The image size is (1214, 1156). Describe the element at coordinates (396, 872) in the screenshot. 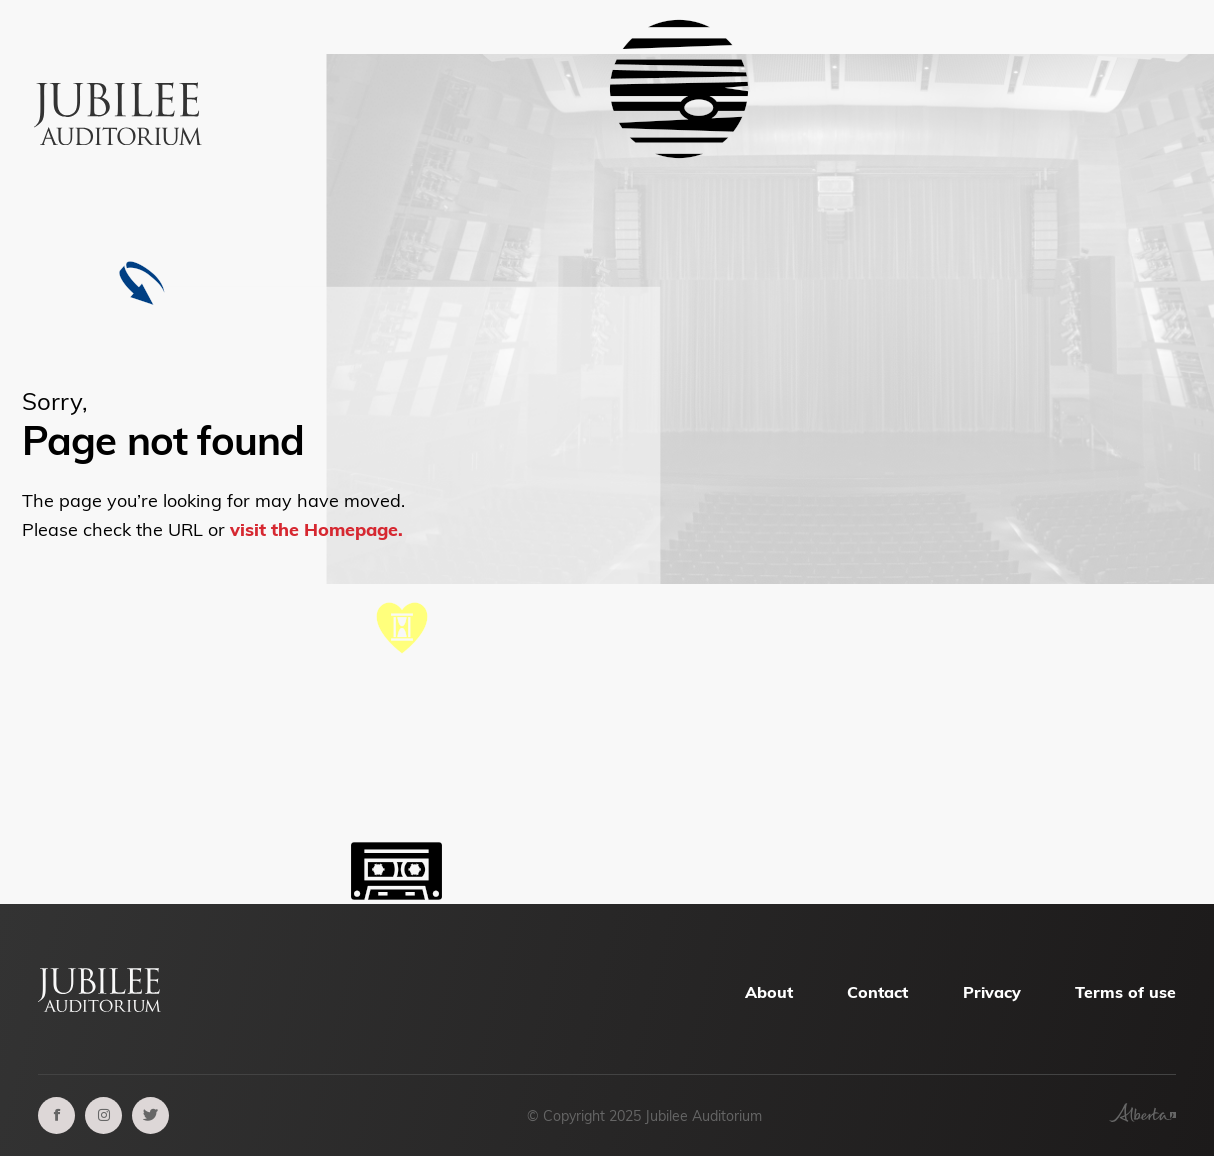

I see `access retro or vintage audio content` at that location.